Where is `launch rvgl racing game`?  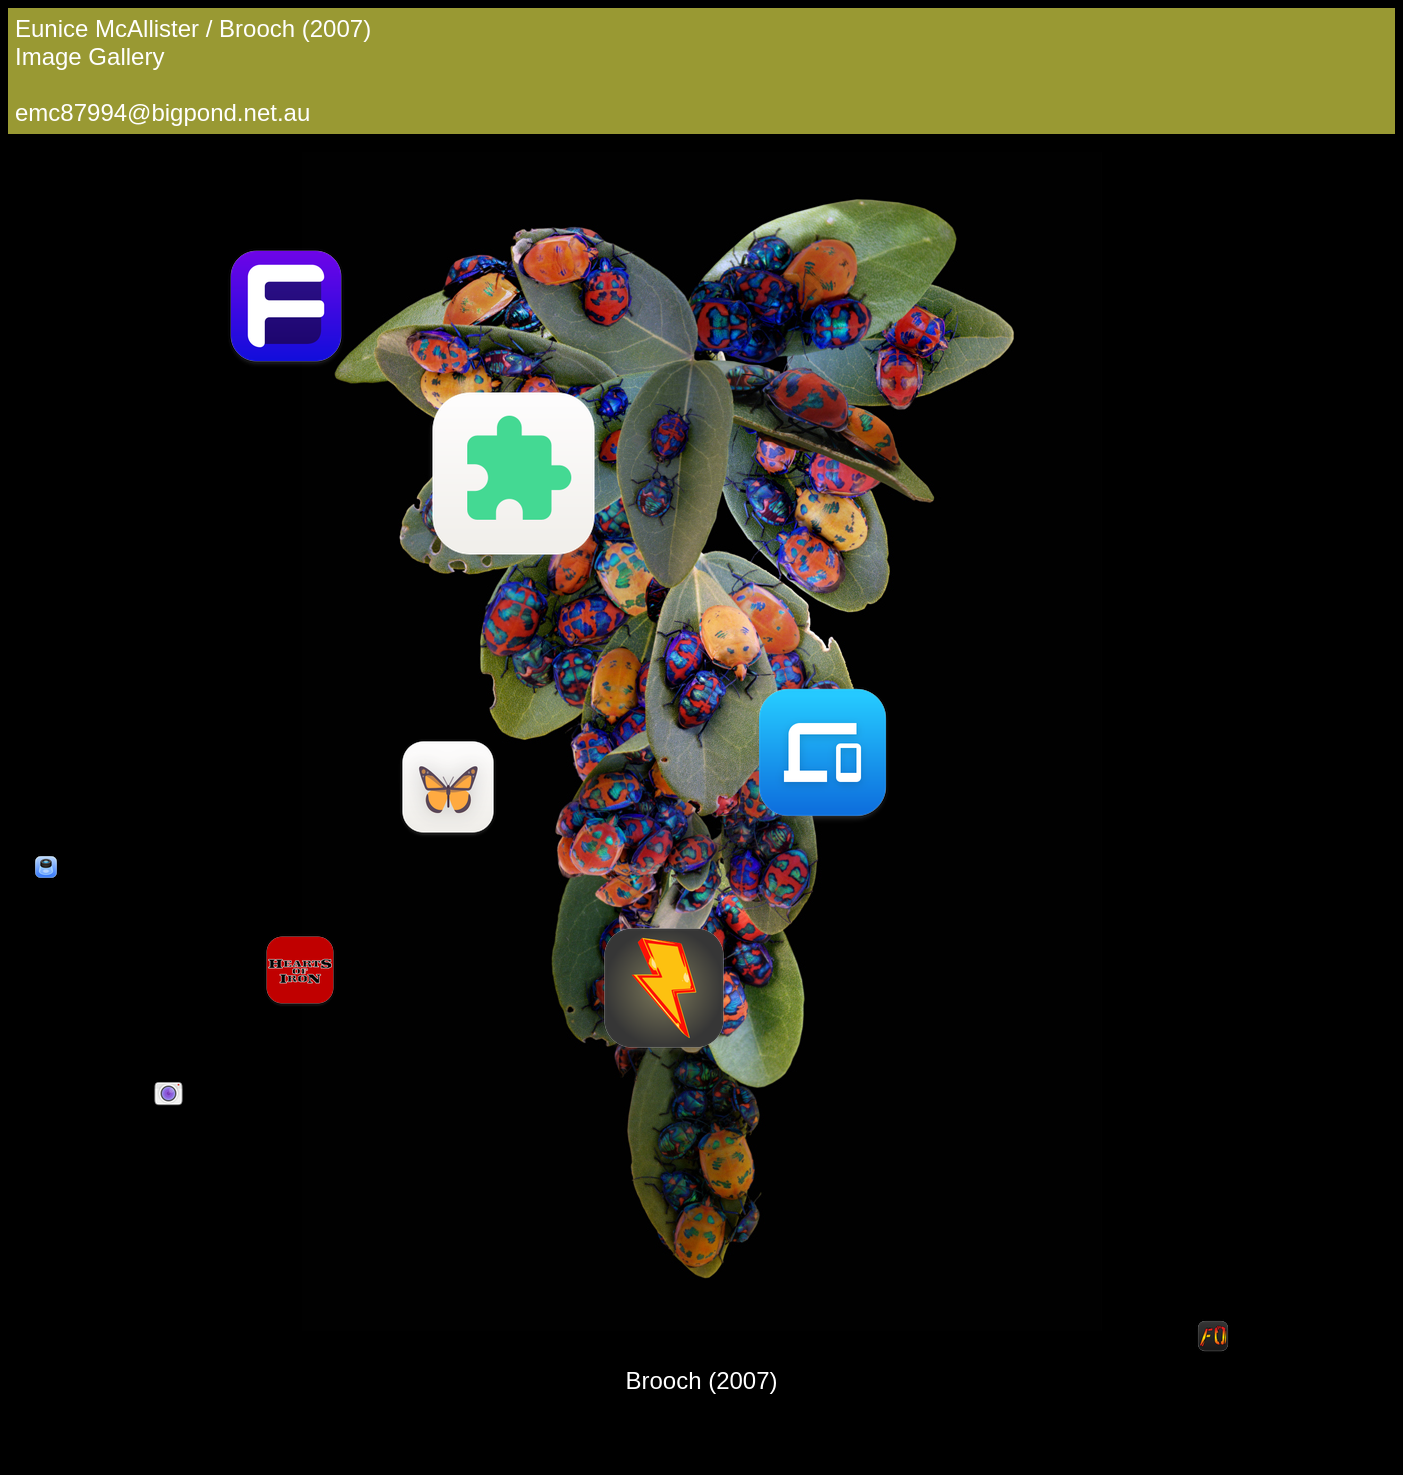
launch rvgl racing game is located at coordinates (664, 988).